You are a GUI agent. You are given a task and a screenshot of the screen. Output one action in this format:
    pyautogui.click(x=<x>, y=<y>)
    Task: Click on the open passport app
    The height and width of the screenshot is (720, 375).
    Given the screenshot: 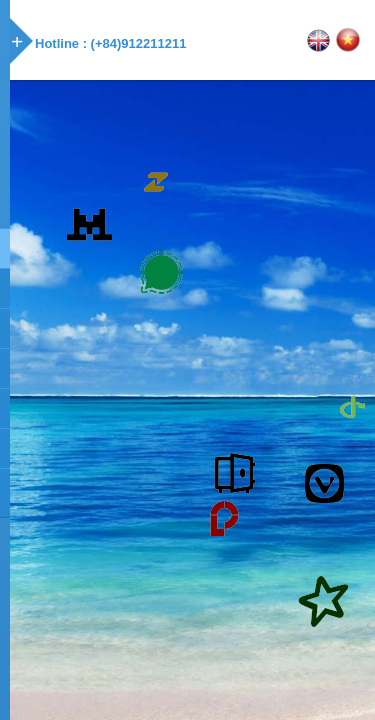 What is the action you would take?
    pyautogui.click(x=224, y=518)
    